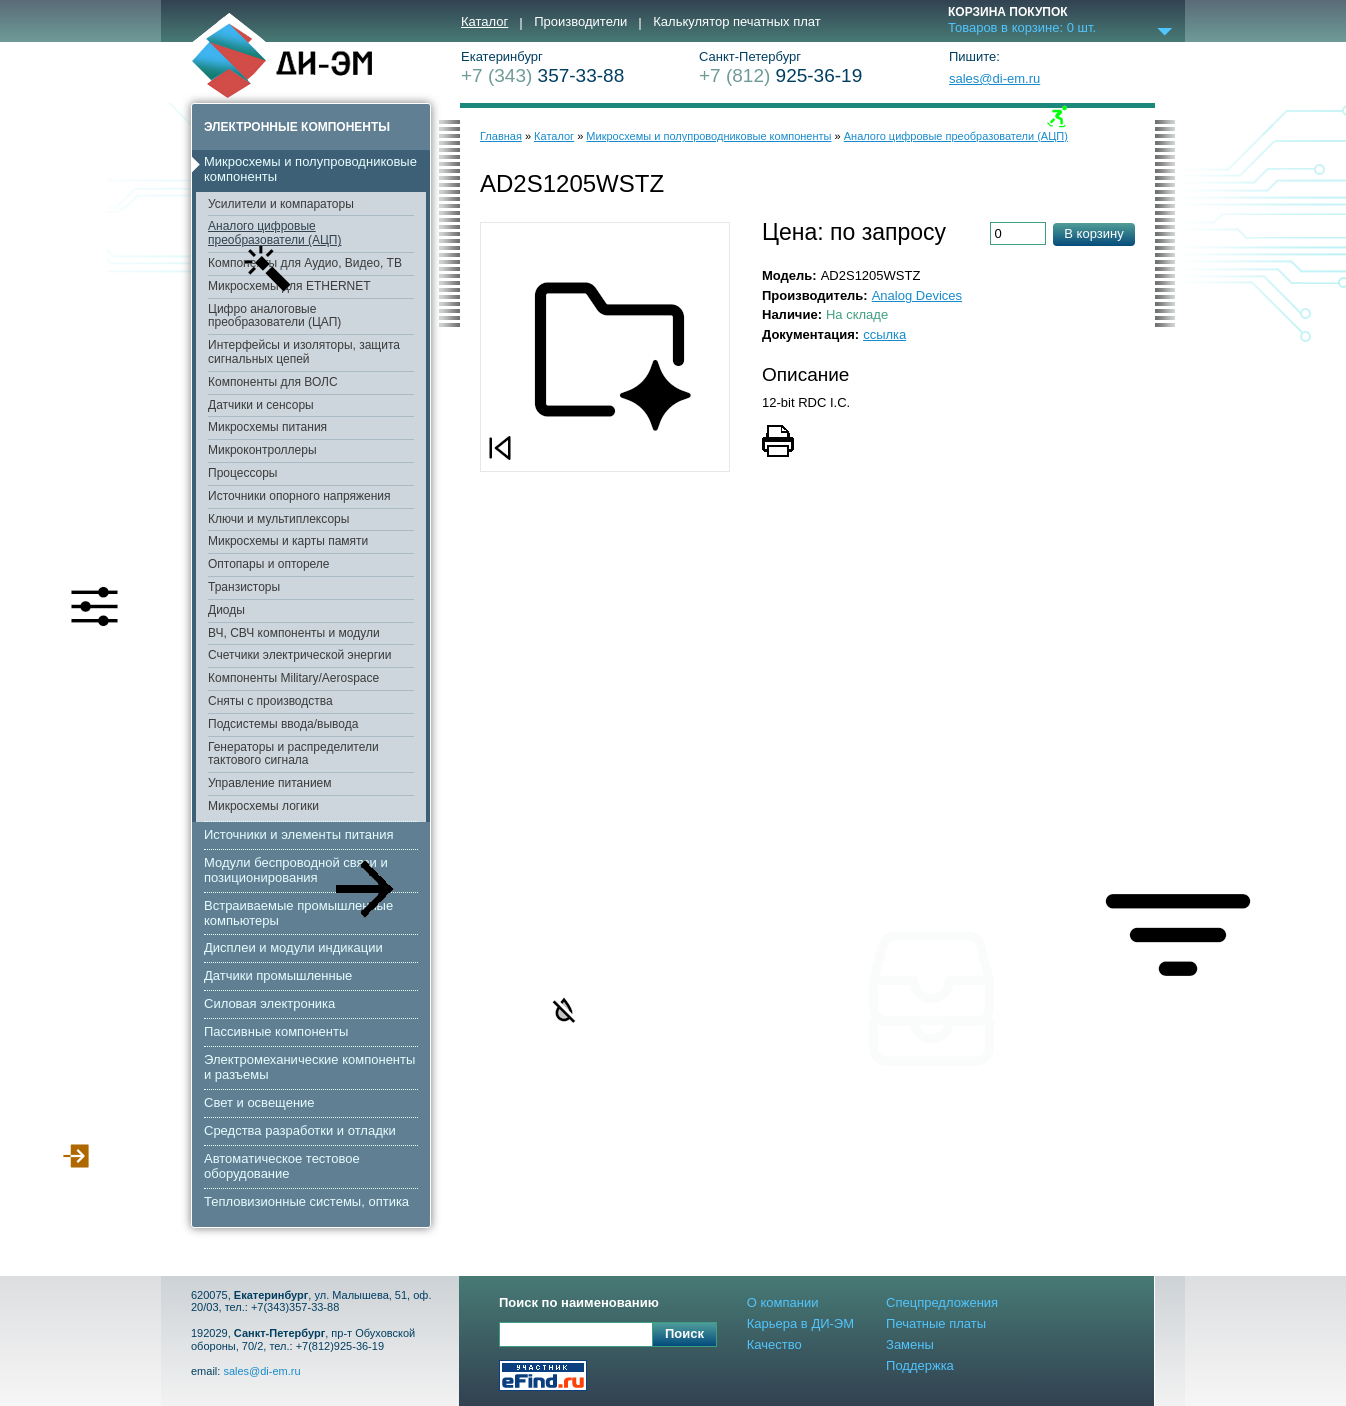  Describe the element at coordinates (1178, 935) in the screenshot. I see `filter or sort list items` at that location.